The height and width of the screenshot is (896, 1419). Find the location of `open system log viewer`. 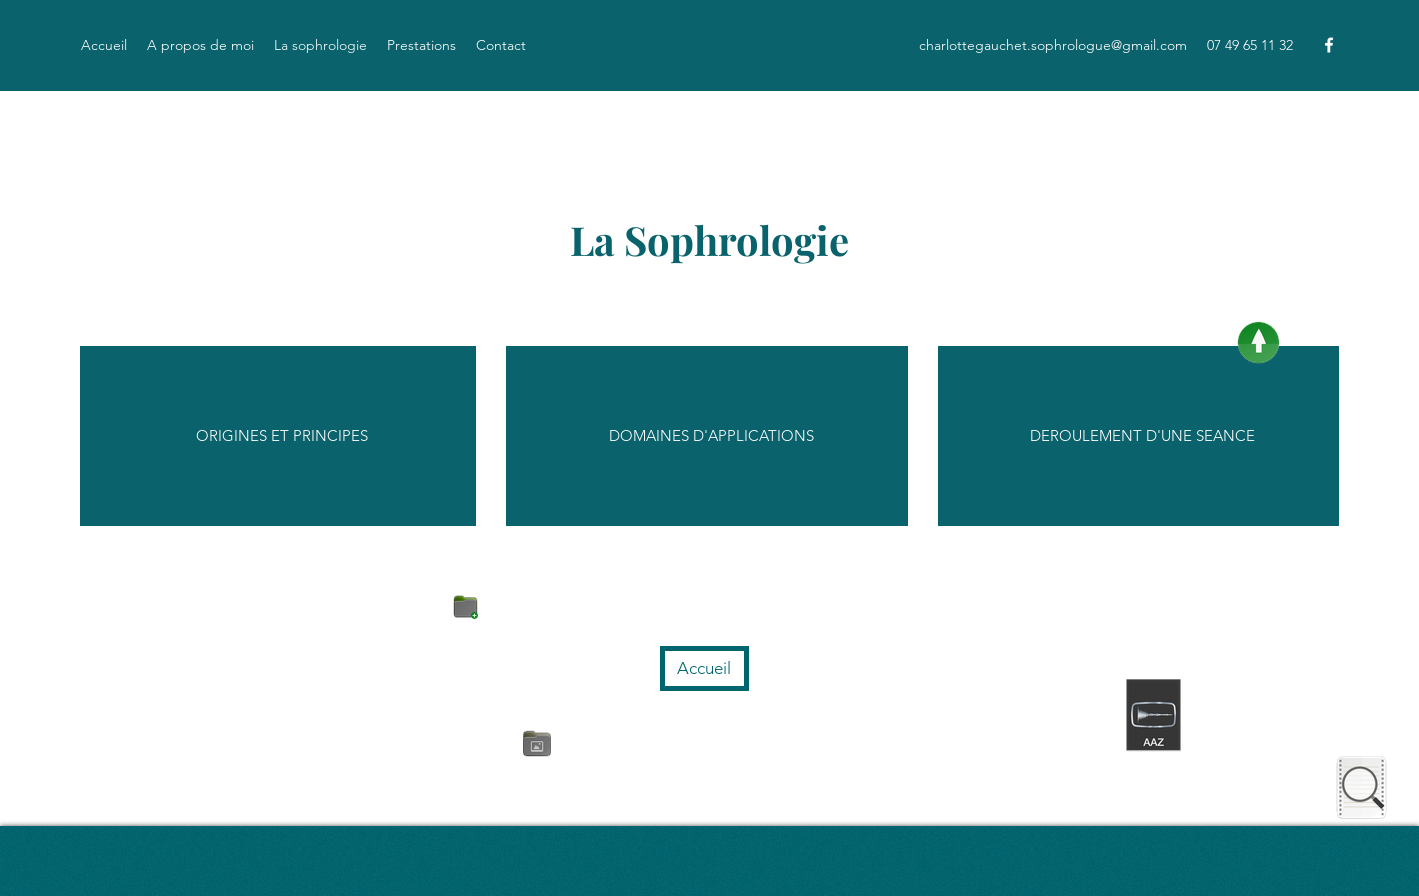

open system log viewer is located at coordinates (1361, 787).